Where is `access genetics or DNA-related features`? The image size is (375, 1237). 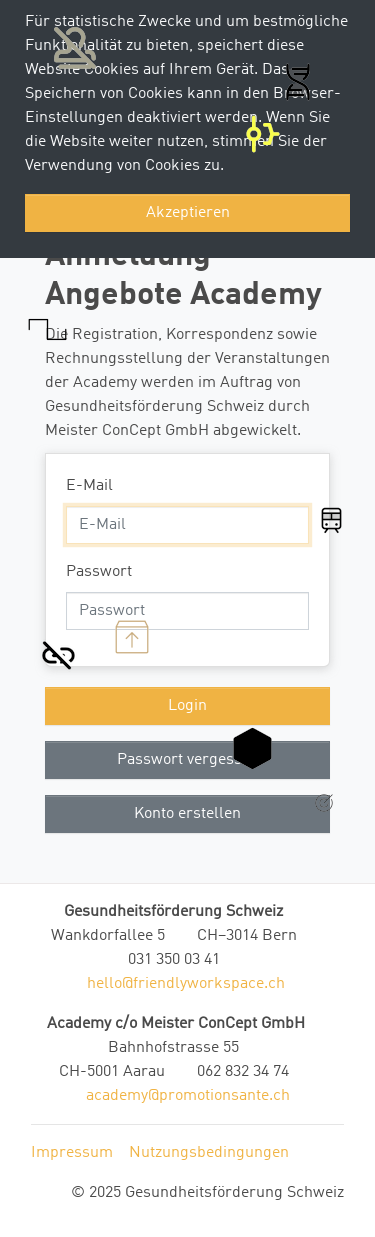
access genetics or DNA-related features is located at coordinates (298, 82).